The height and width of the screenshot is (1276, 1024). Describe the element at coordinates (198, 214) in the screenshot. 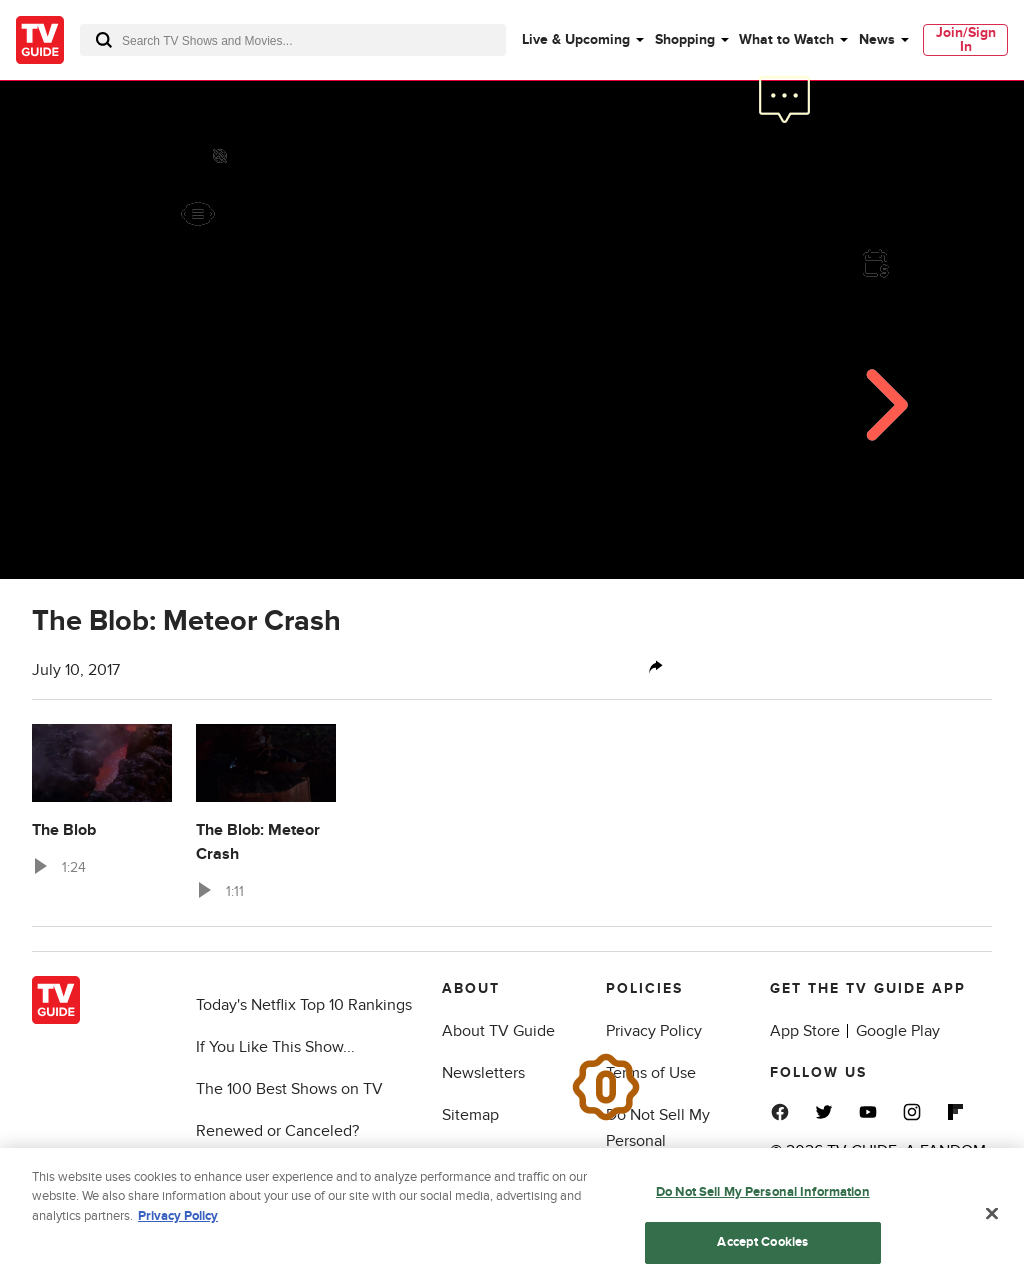

I see `indicates mask required or health safety area` at that location.